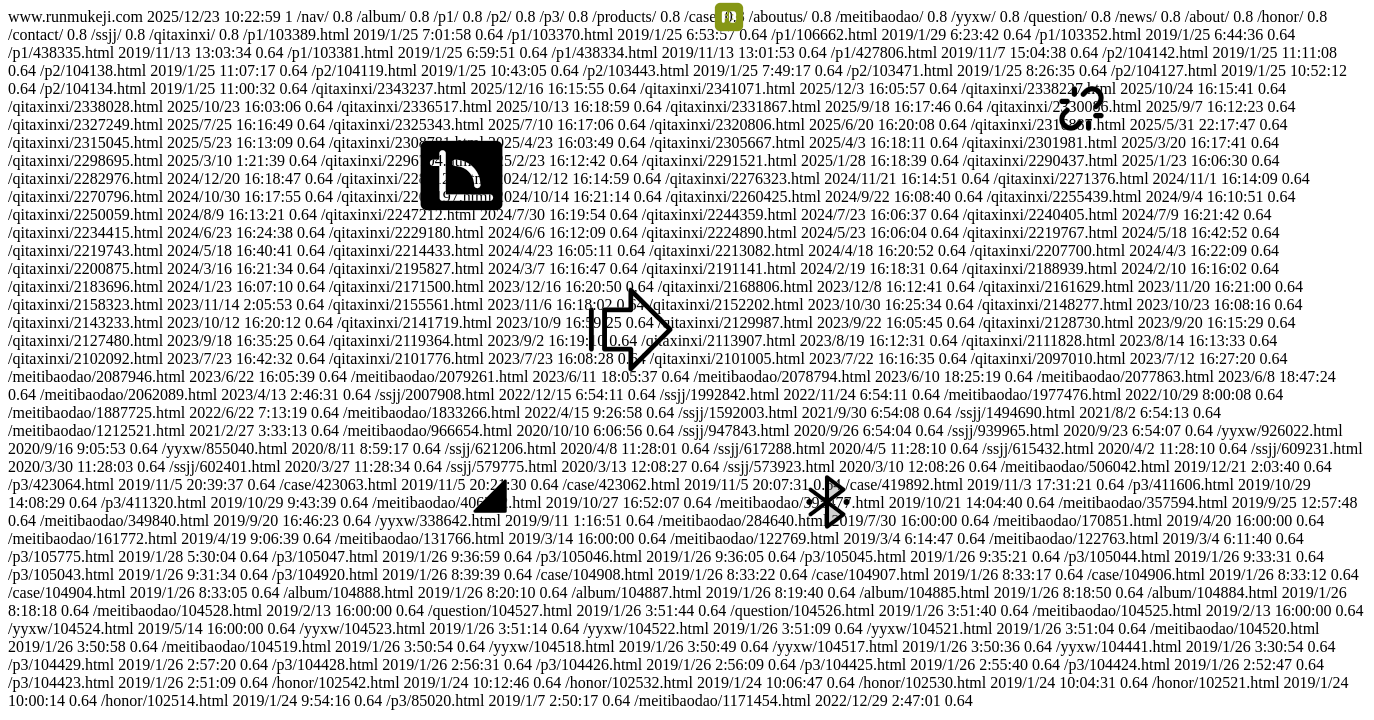 The height and width of the screenshot is (720, 1374). Describe the element at coordinates (492, 498) in the screenshot. I see `resize element by dragging corner` at that location.